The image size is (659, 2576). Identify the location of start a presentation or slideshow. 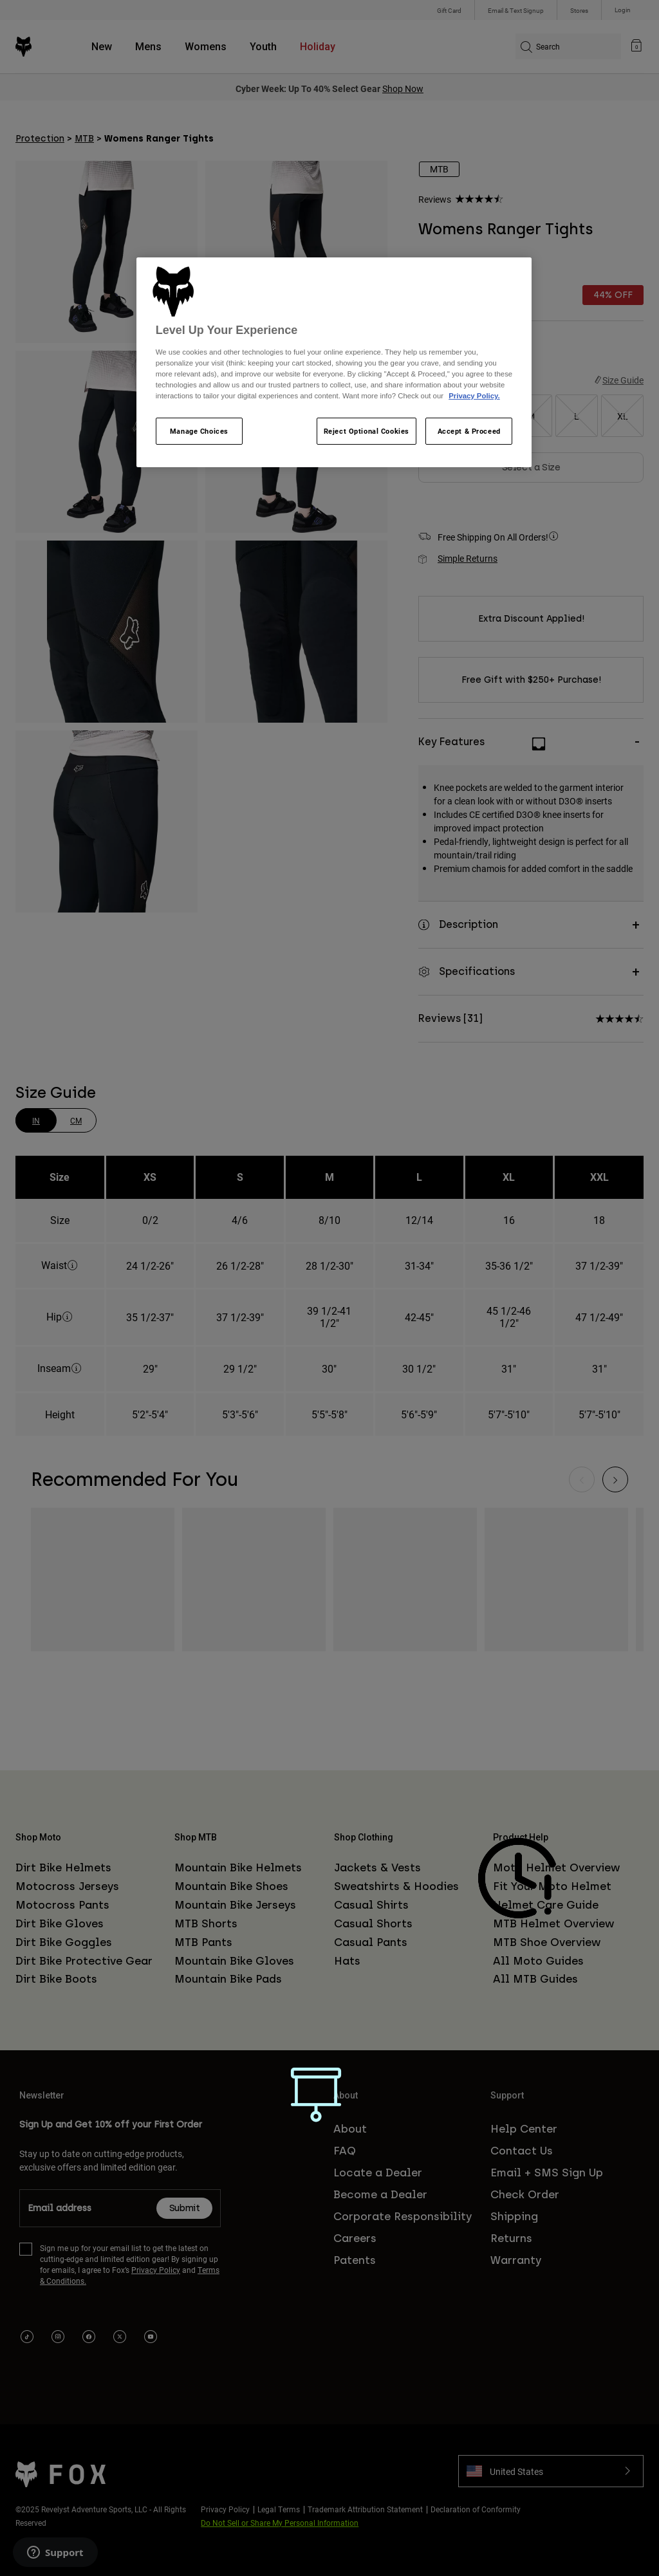
(316, 2091).